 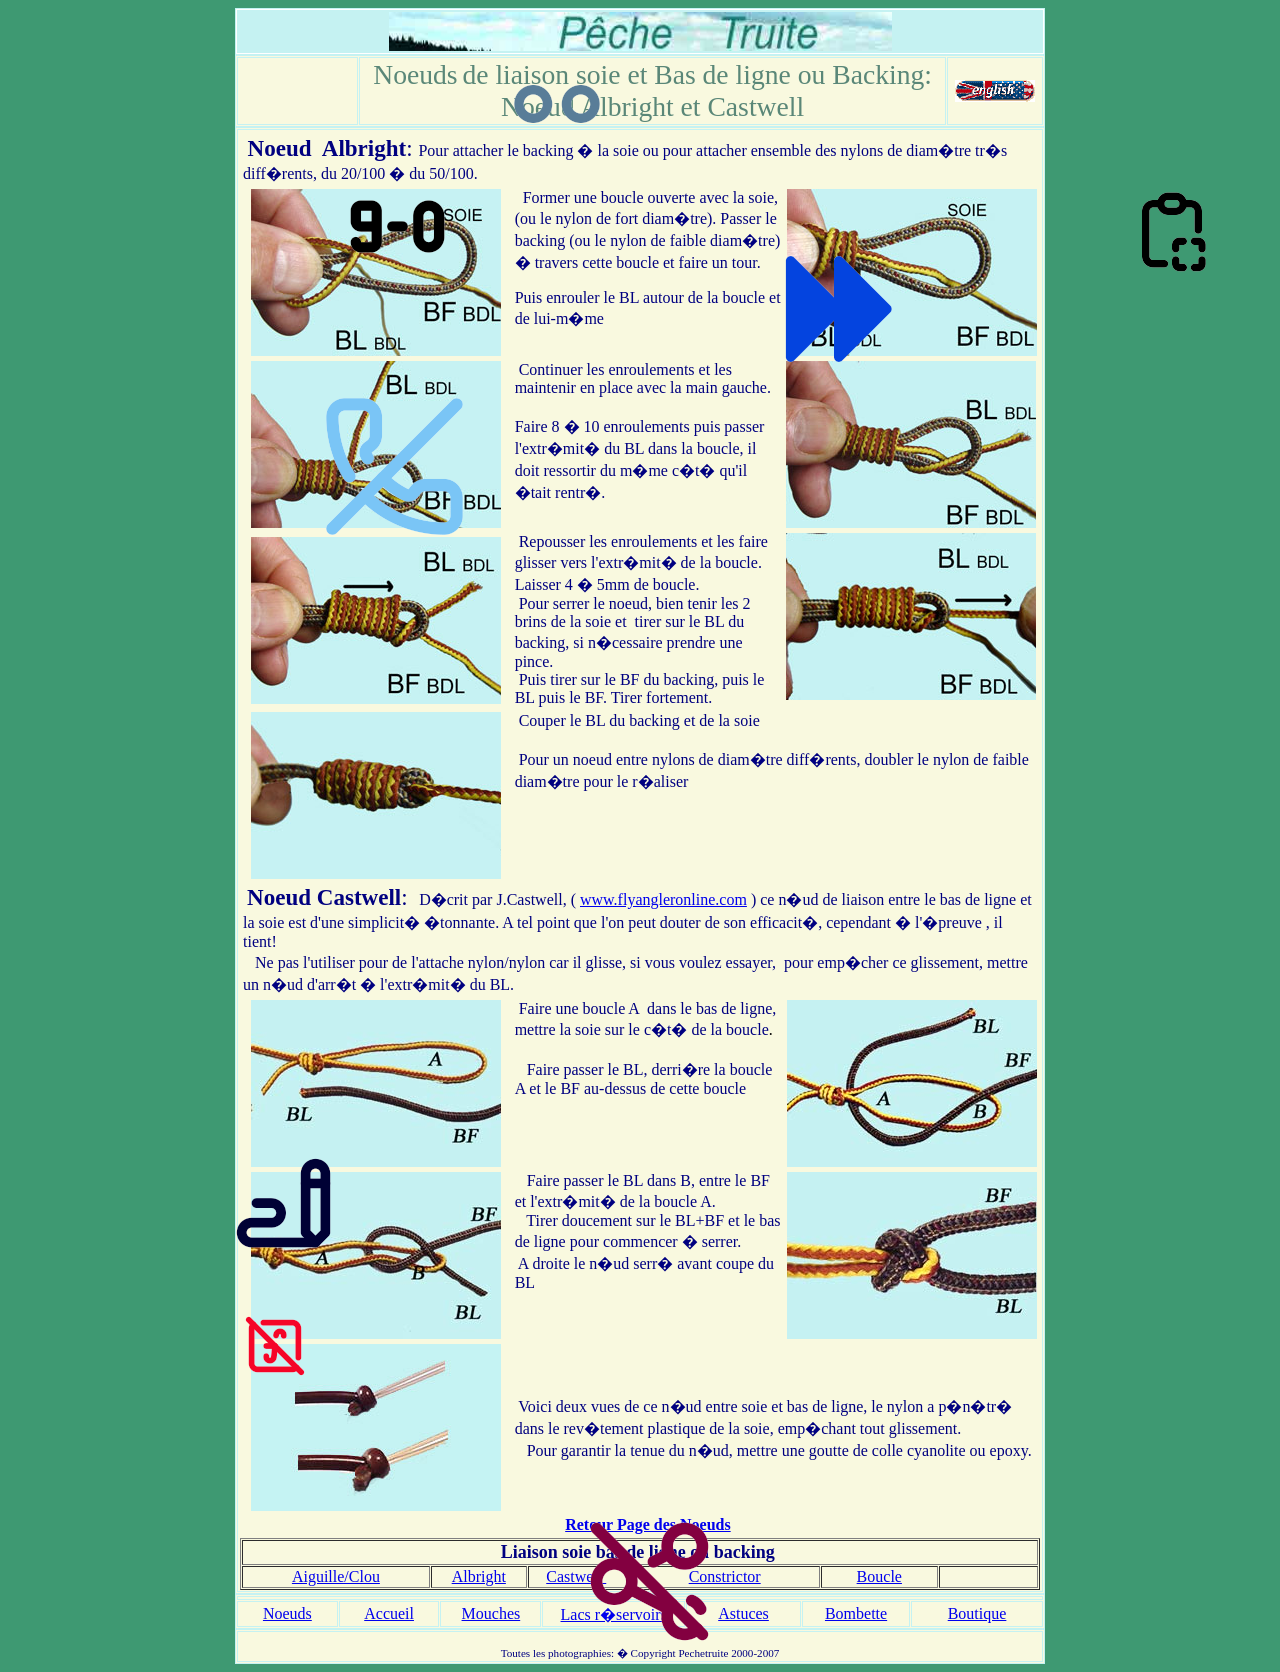 I want to click on mute or disable phone calls, so click(x=394, y=466).